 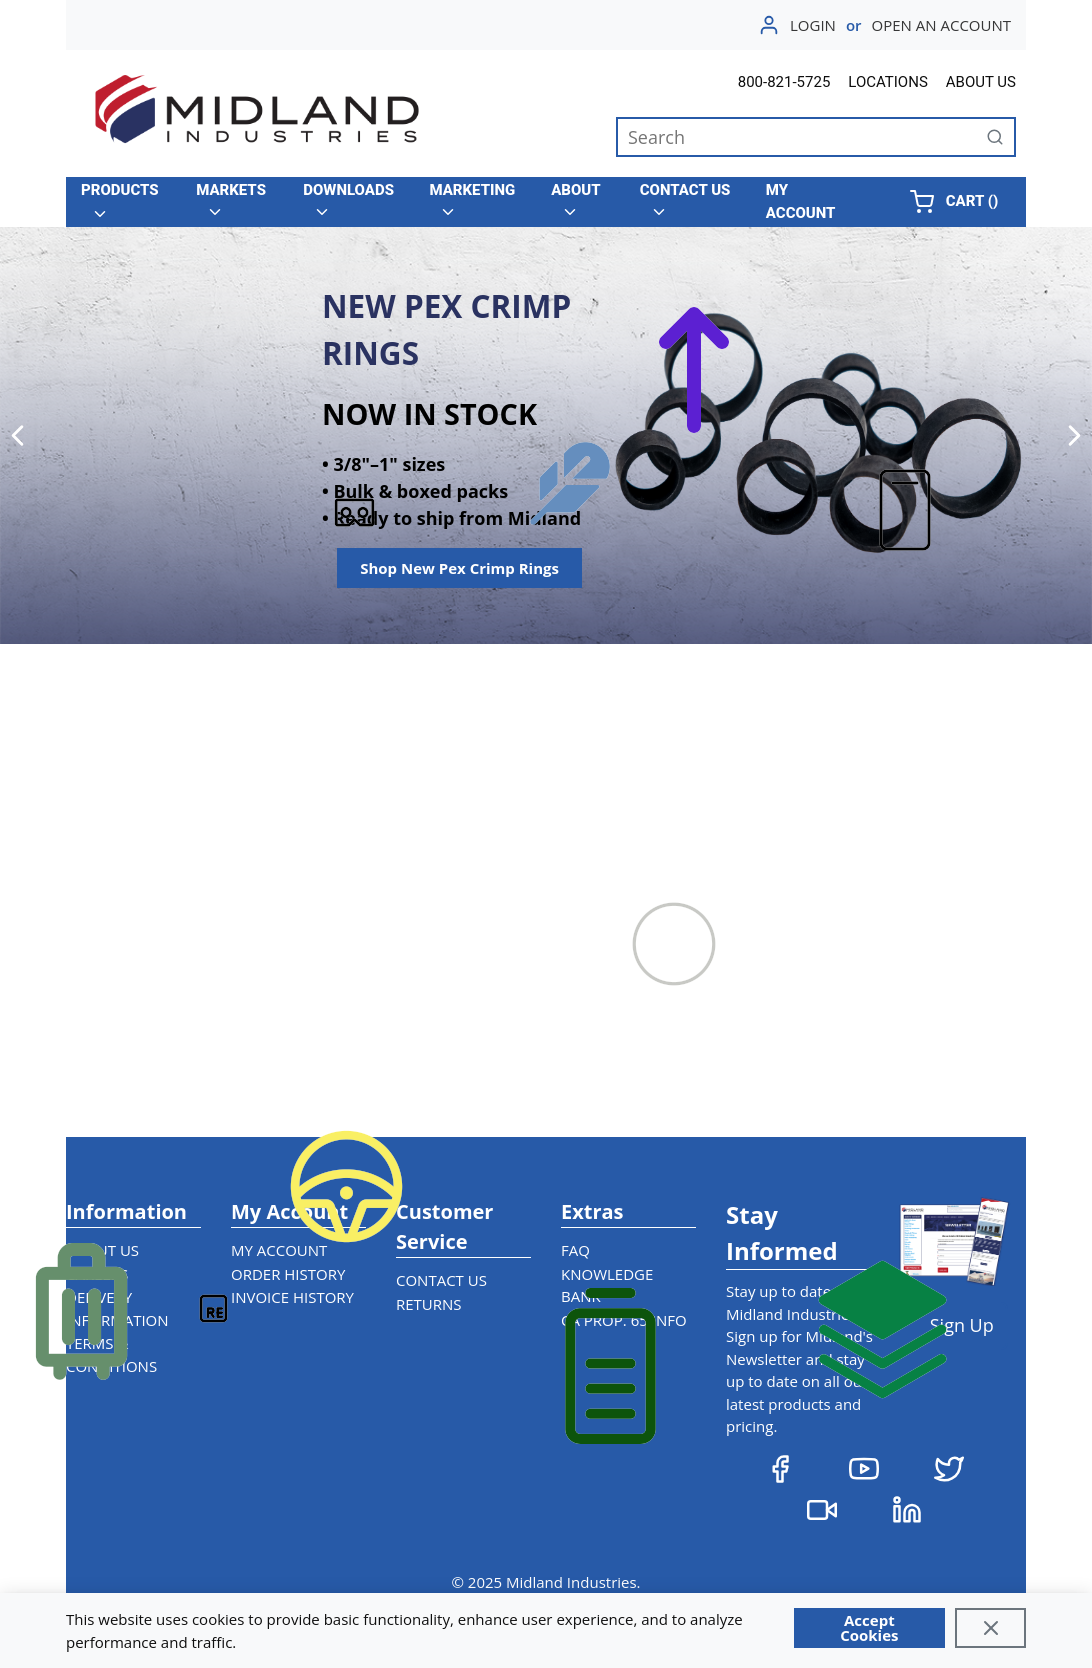 What do you see at coordinates (694, 370) in the screenshot?
I see `scroll to top of page` at bounding box center [694, 370].